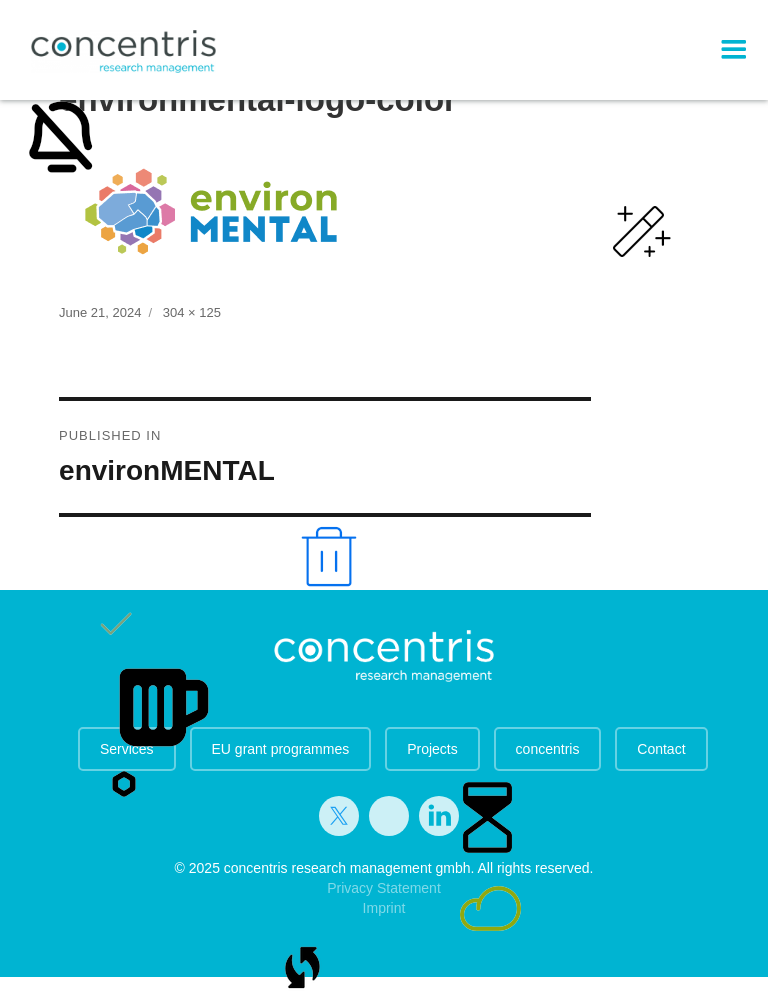 Image resolution: width=768 pixels, height=998 pixels. What do you see at coordinates (329, 559) in the screenshot?
I see `delete this item` at bounding box center [329, 559].